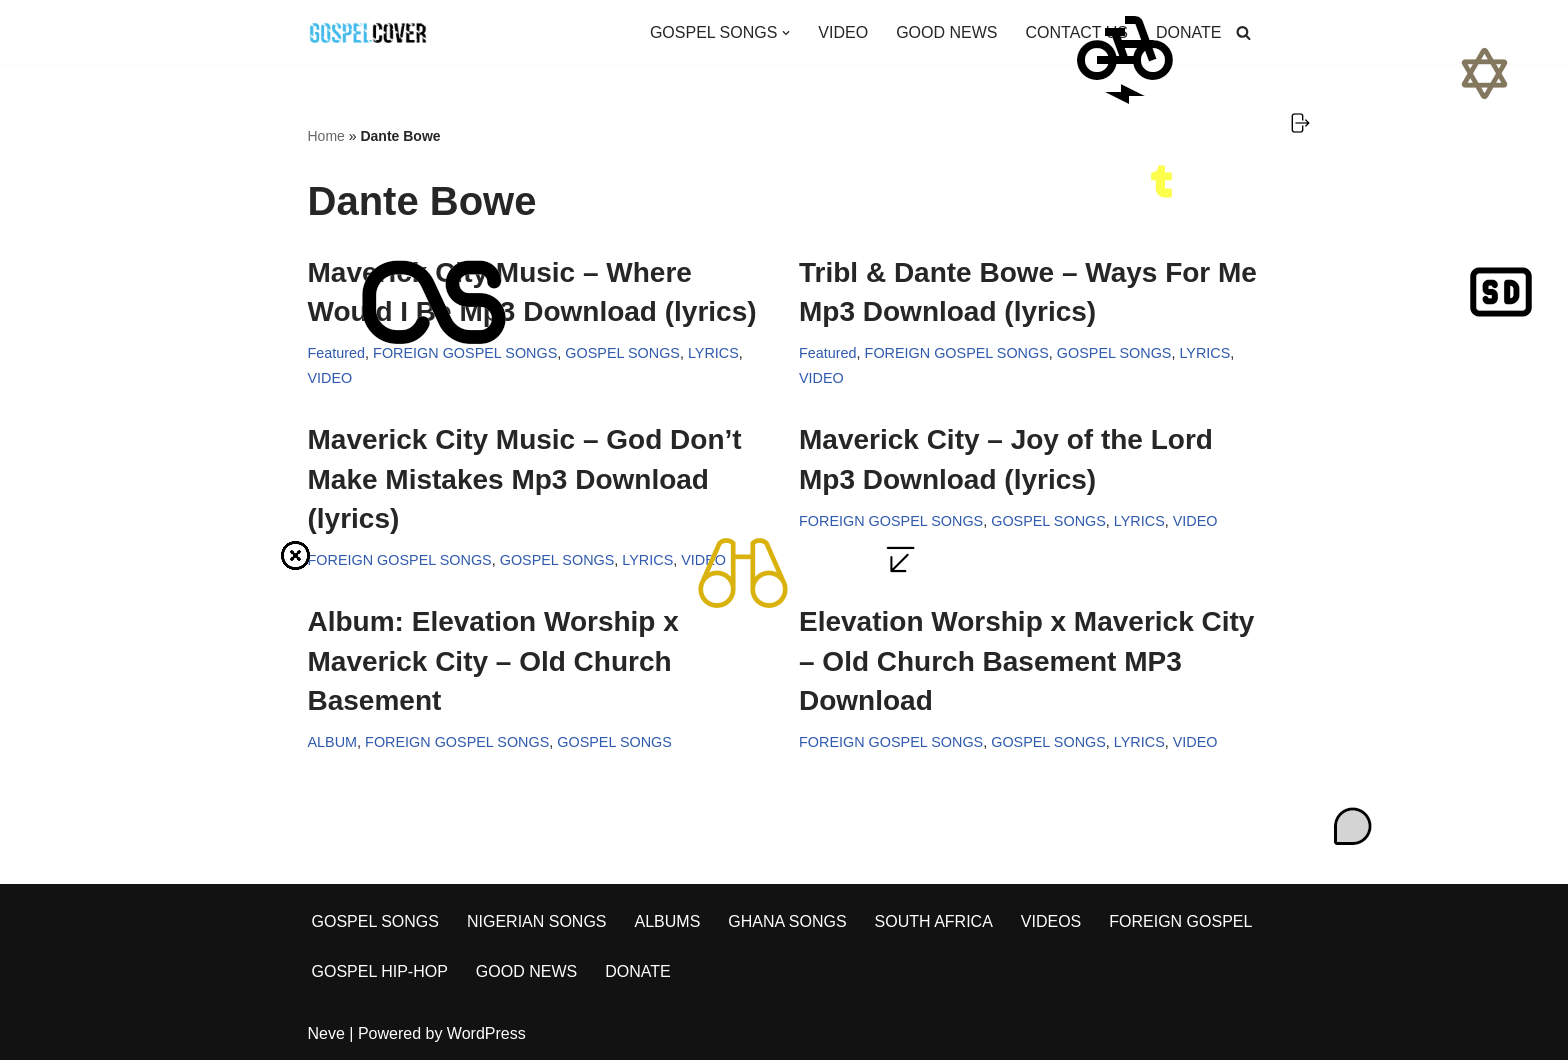 The height and width of the screenshot is (1060, 1568). What do you see at coordinates (1352, 827) in the screenshot?
I see `open chat or messaging` at bounding box center [1352, 827].